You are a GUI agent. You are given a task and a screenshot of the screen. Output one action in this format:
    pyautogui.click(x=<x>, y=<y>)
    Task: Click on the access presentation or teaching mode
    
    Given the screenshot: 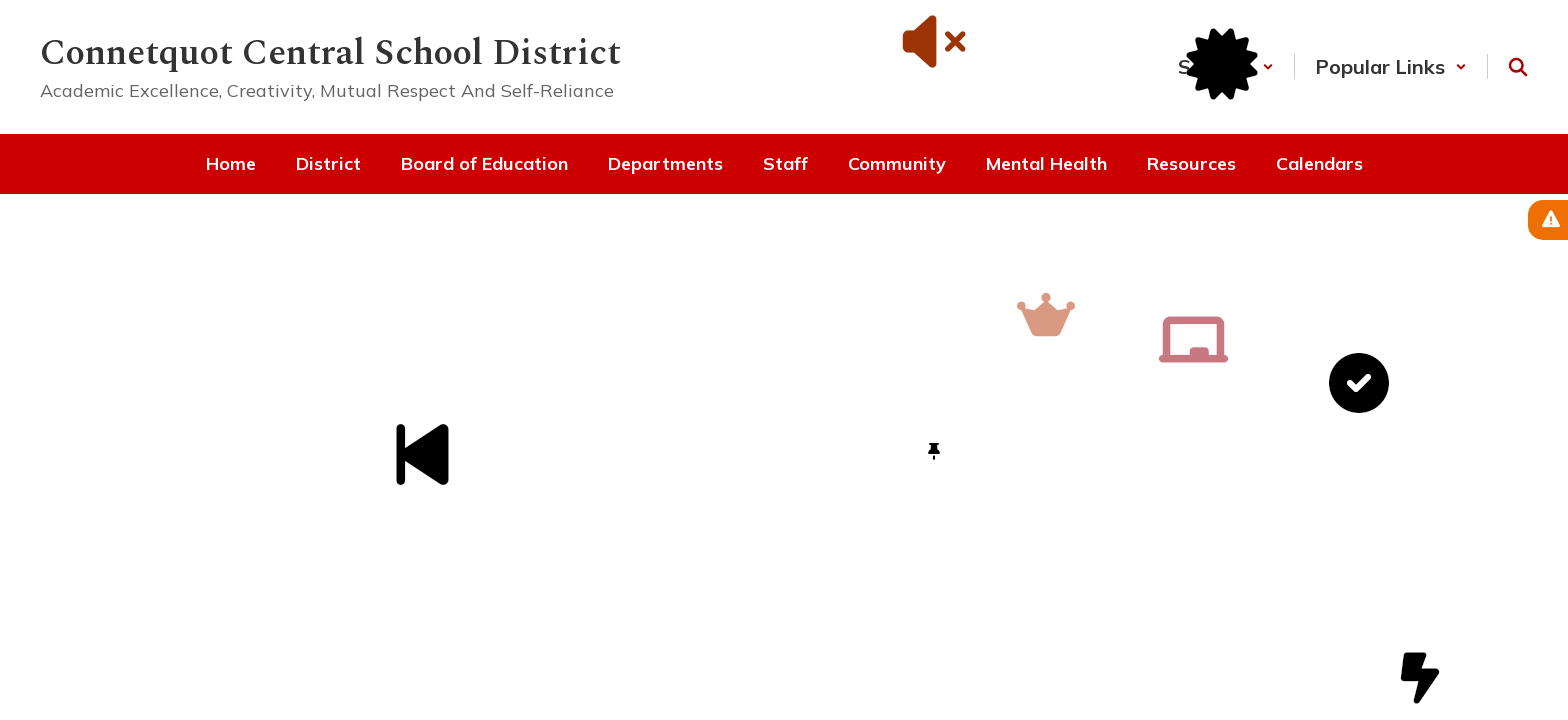 What is the action you would take?
    pyautogui.click(x=1193, y=339)
    